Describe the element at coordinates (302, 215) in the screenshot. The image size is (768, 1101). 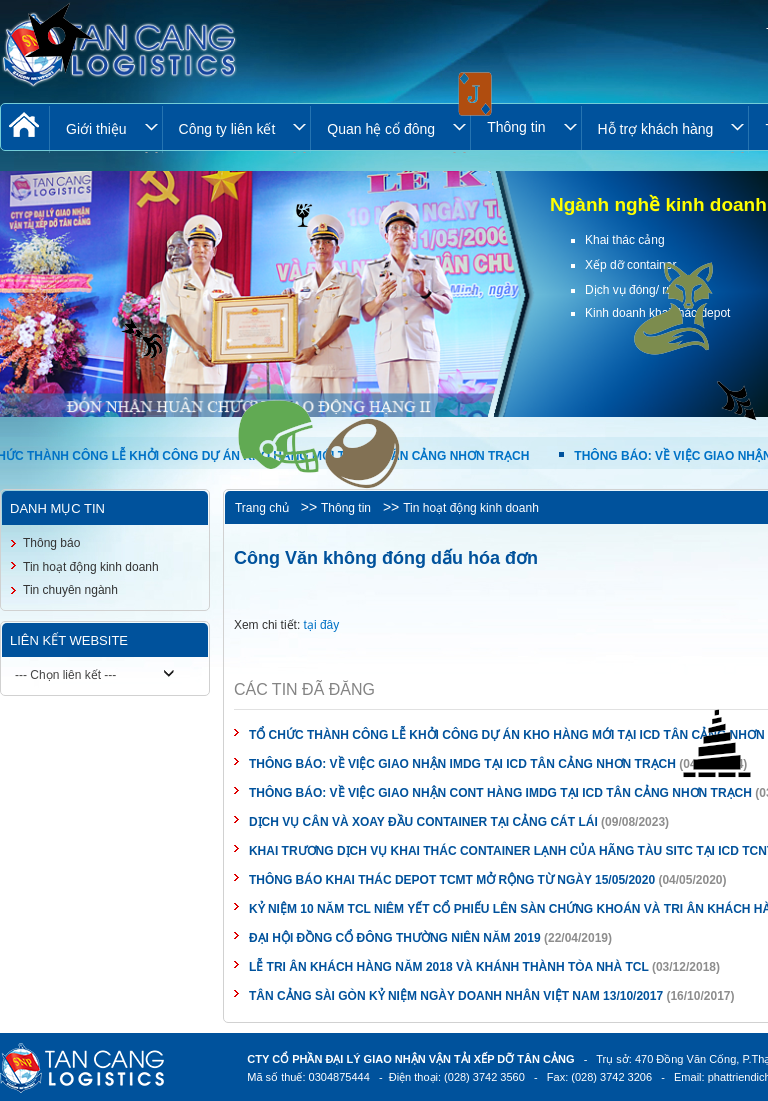
I see `indicates fragile item or breakable content` at that location.